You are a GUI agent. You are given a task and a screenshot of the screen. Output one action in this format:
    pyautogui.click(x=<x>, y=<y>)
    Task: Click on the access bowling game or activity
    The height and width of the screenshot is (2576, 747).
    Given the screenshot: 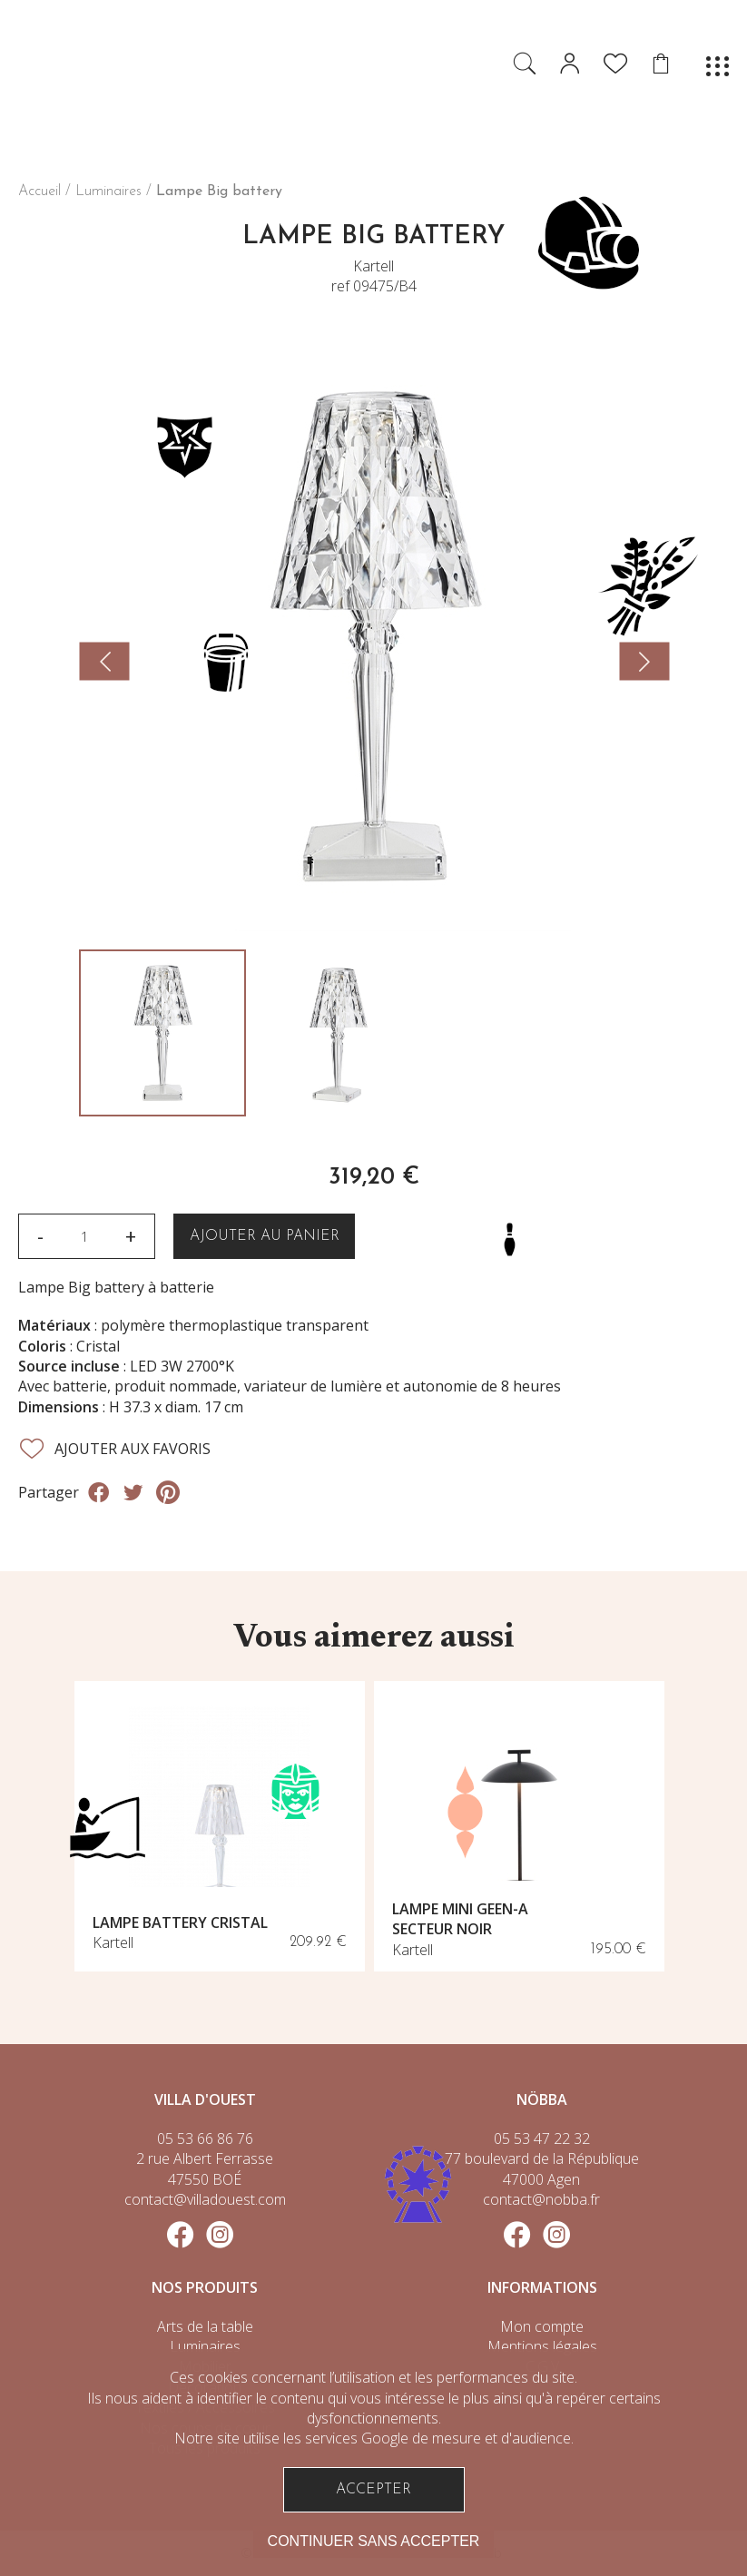 What is the action you would take?
    pyautogui.click(x=509, y=1239)
    